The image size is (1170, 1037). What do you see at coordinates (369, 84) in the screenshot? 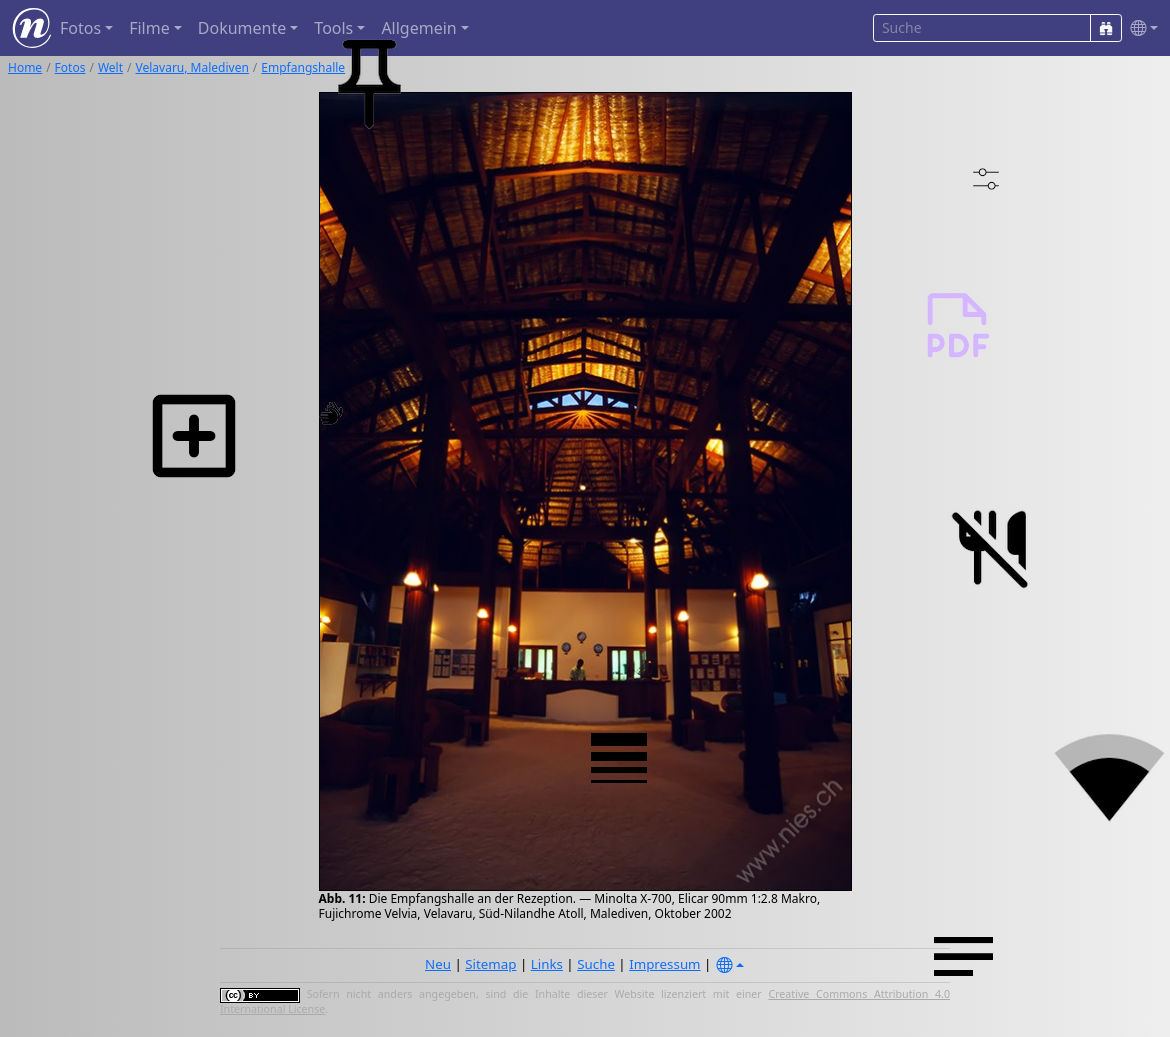
I see `pin an item to keep it visible` at bounding box center [369, 84].